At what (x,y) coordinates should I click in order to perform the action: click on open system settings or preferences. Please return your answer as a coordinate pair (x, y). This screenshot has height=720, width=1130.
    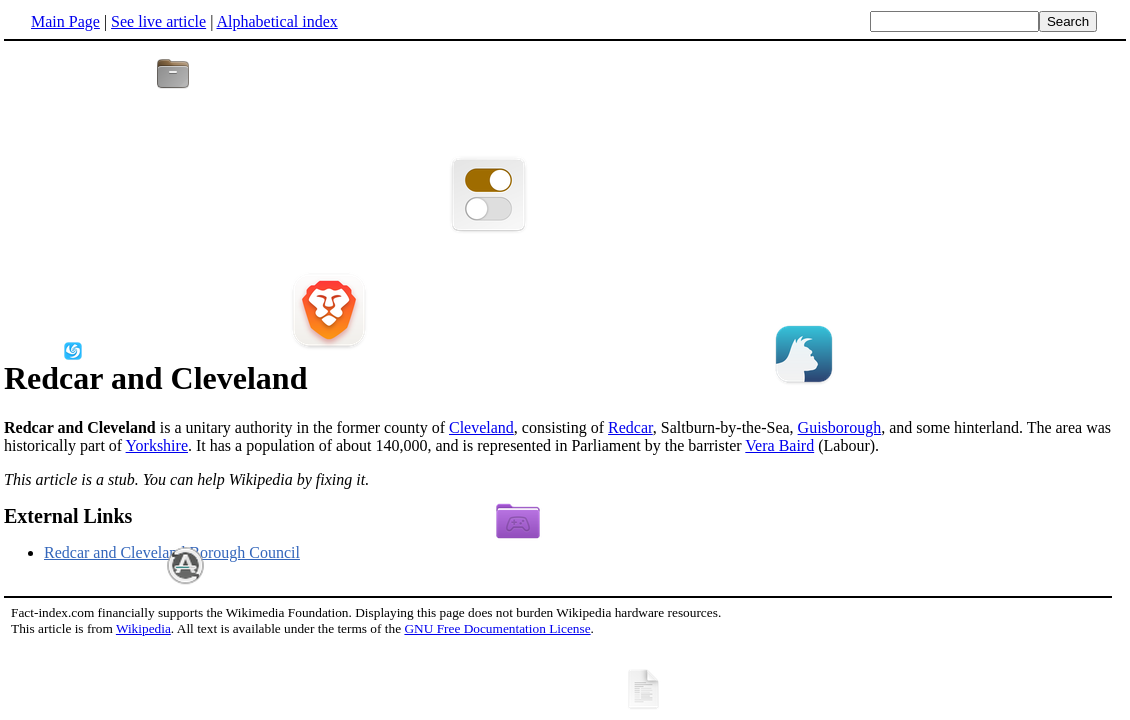
    Looking at the image, I should click on (488, 194).